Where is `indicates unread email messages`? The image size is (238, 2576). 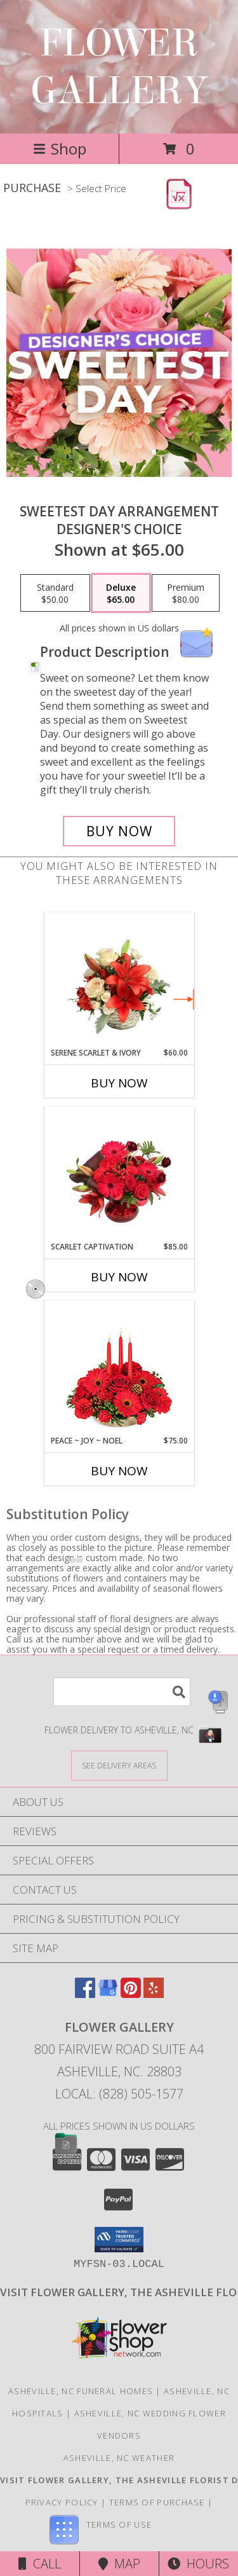
indicates unread email messages is located at coordinates (196, 644).